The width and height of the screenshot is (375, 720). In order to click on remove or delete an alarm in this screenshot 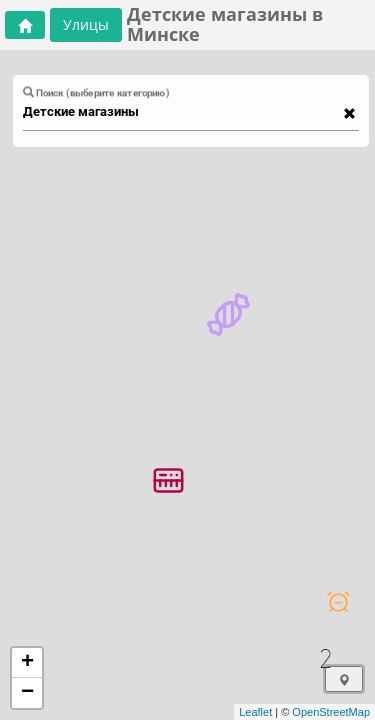, I will do `click(338, 601)`.